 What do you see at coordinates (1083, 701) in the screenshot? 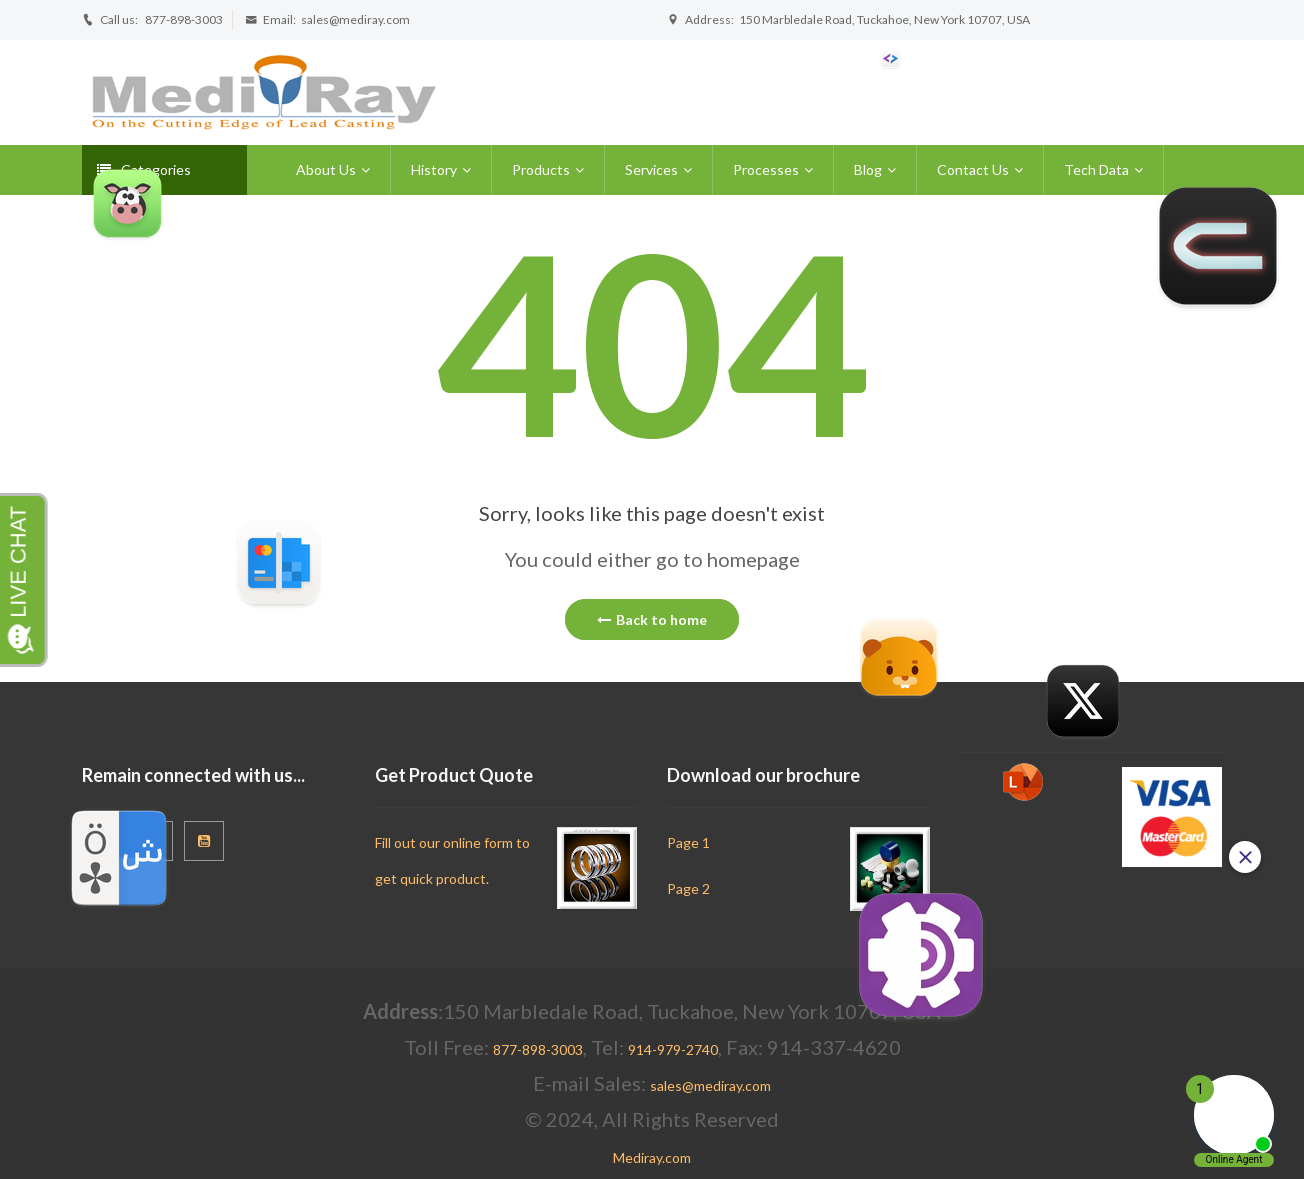
I see `open the X (formerly Twitter) app` at bounding box center [1083, 701].